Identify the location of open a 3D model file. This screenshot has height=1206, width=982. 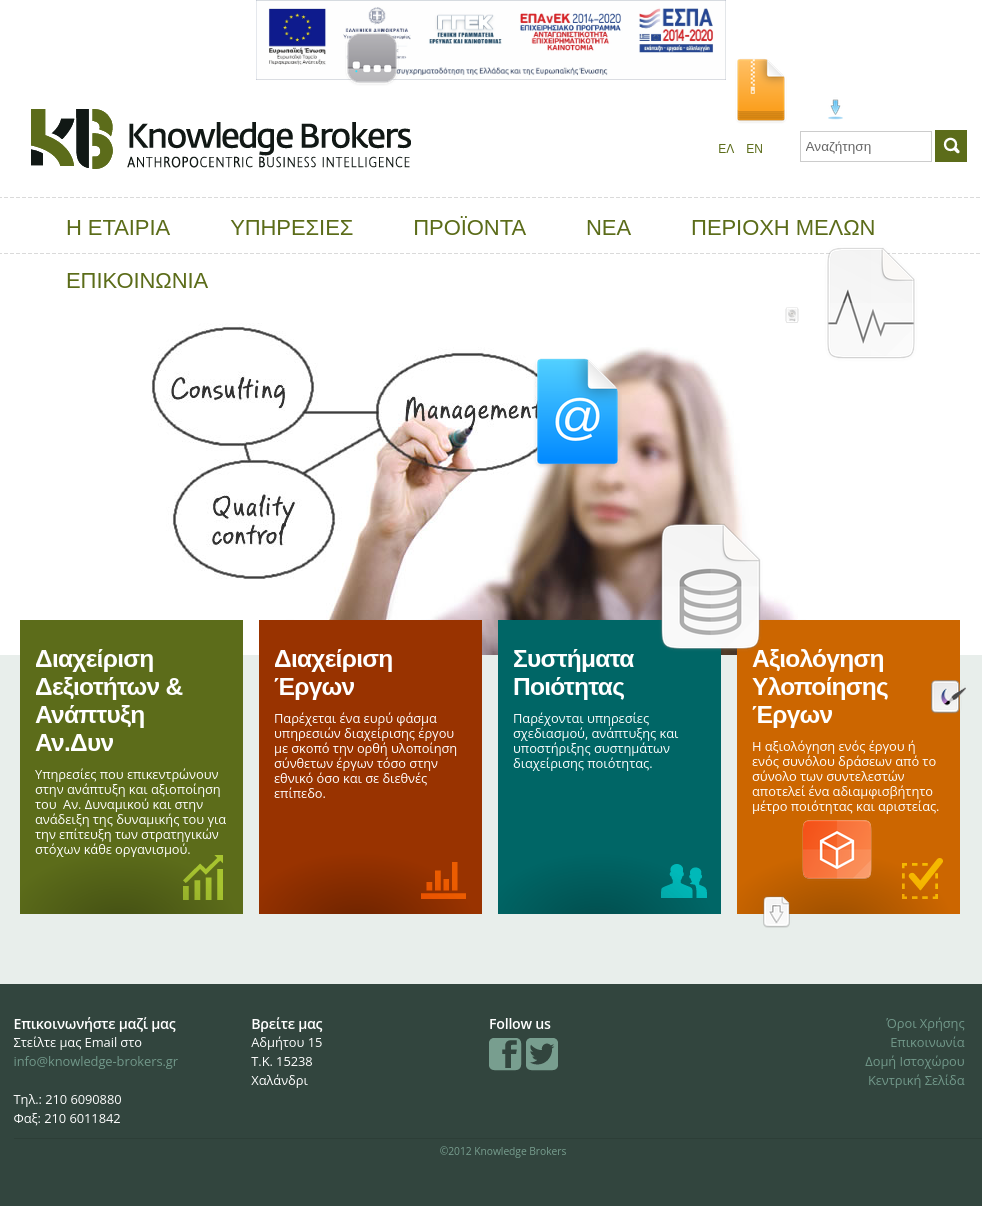
(837, 847).